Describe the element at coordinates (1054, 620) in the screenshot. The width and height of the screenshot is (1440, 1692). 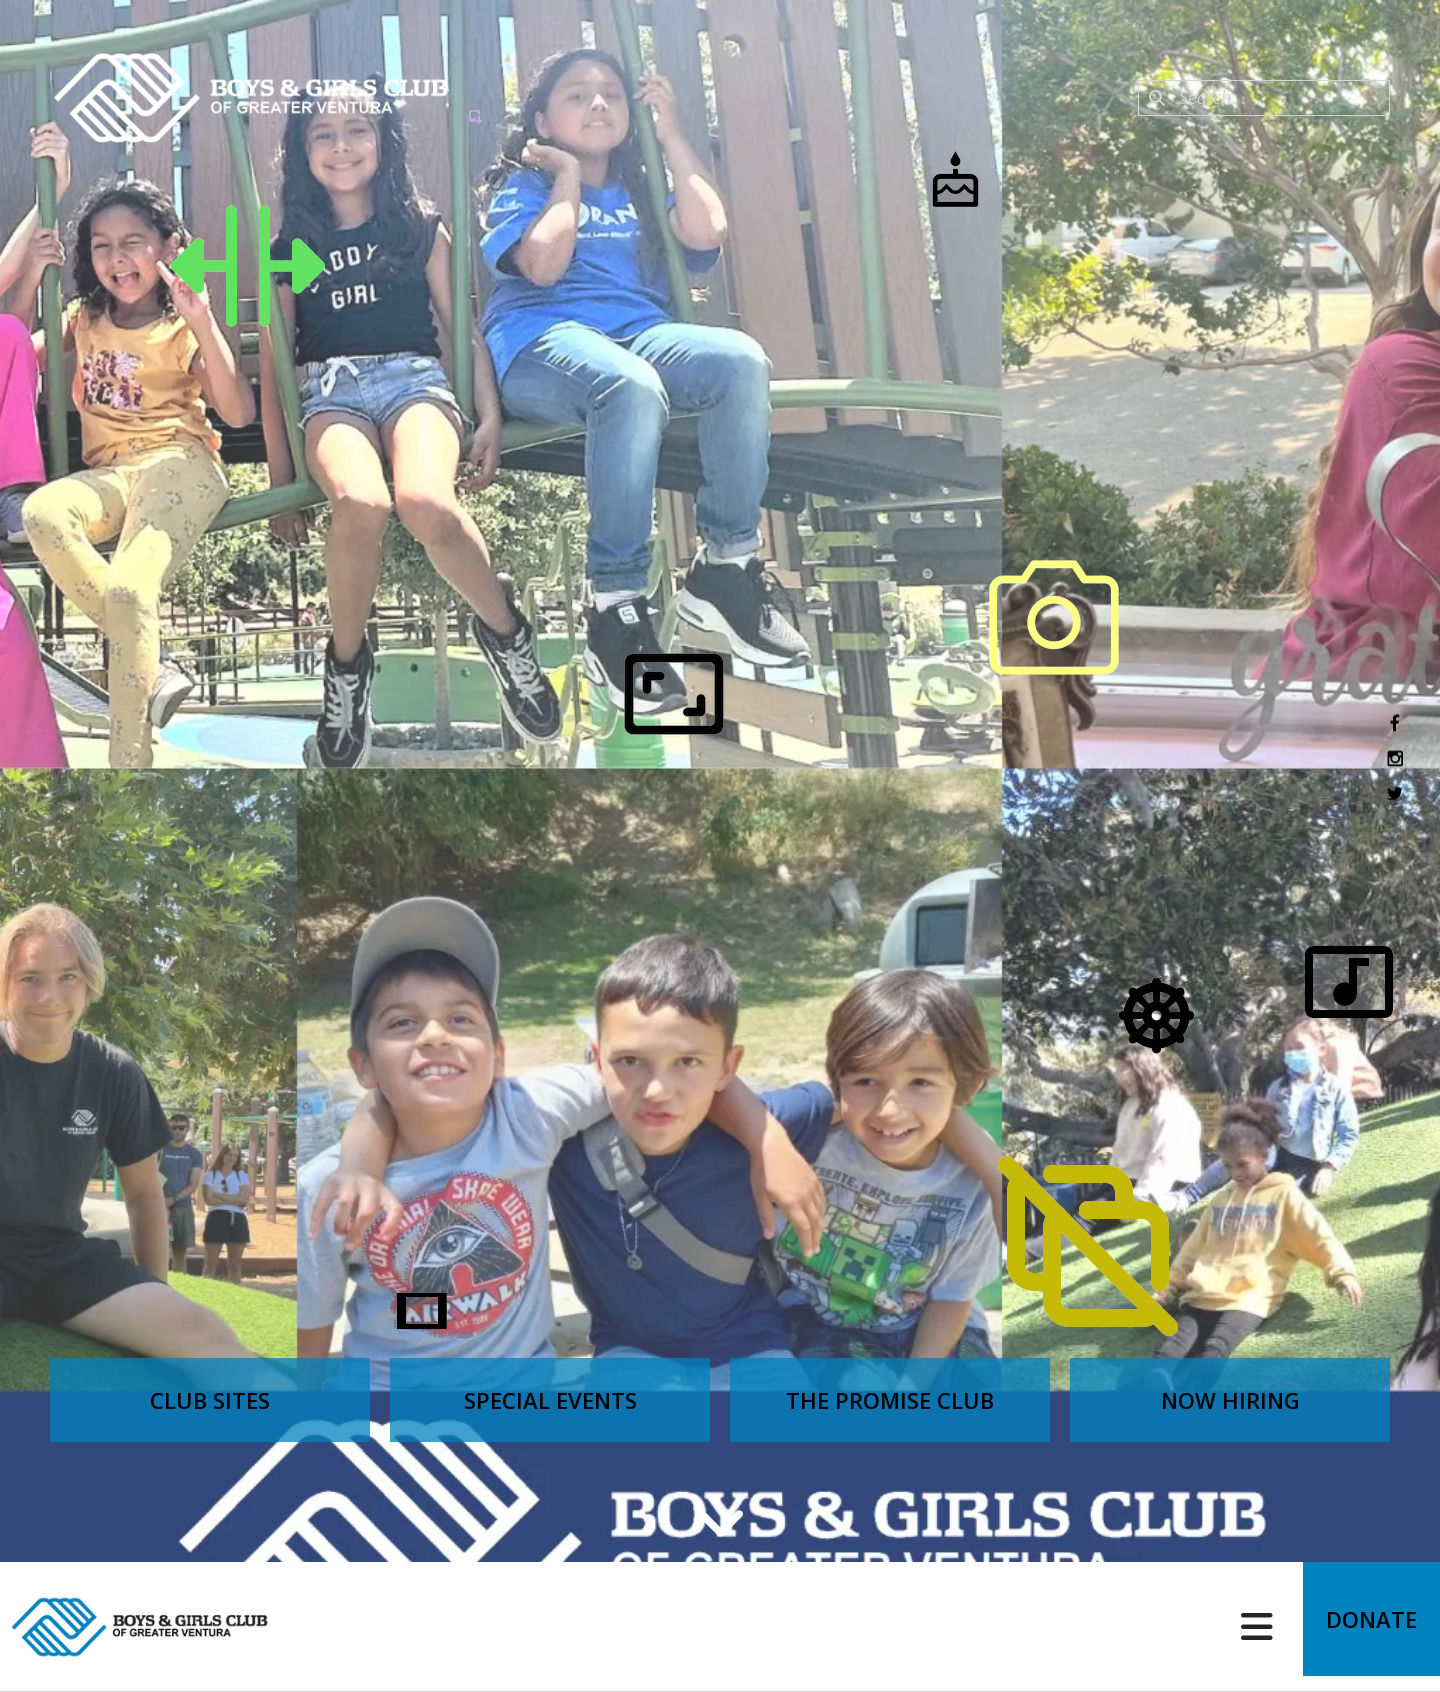
I see `take a photo` at that location.